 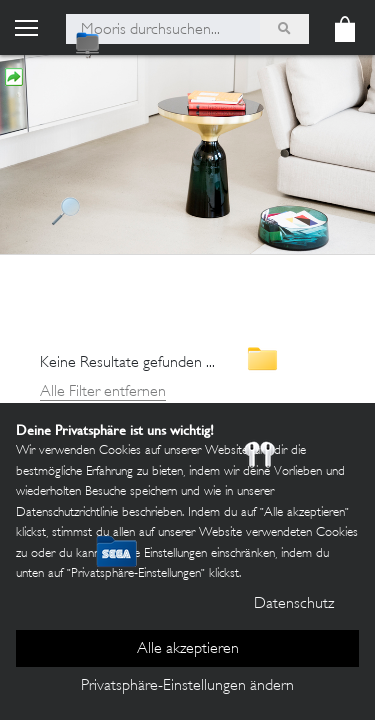 What do you see at coordinates (66, 210) in the screenshot?
I see `search for content or files` at bounding box center [66, 210].